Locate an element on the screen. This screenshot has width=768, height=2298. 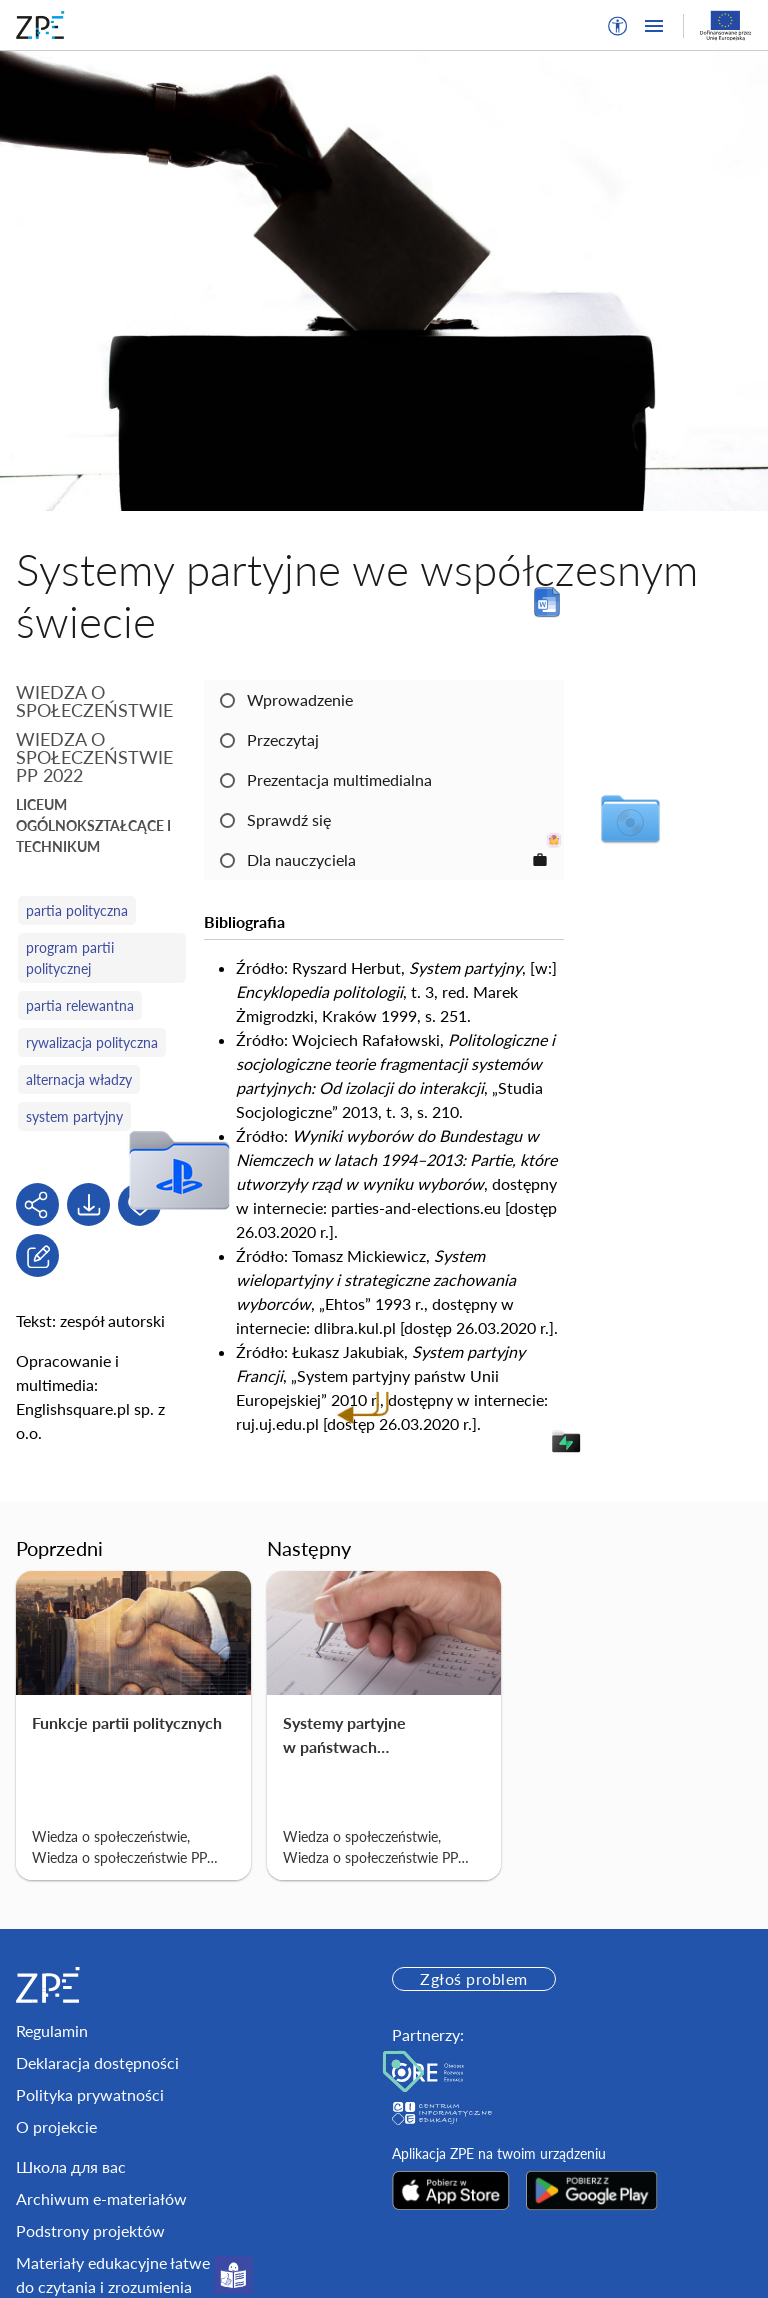
open the cuttlefish icon viewer app is located at coordinates (554, 840).